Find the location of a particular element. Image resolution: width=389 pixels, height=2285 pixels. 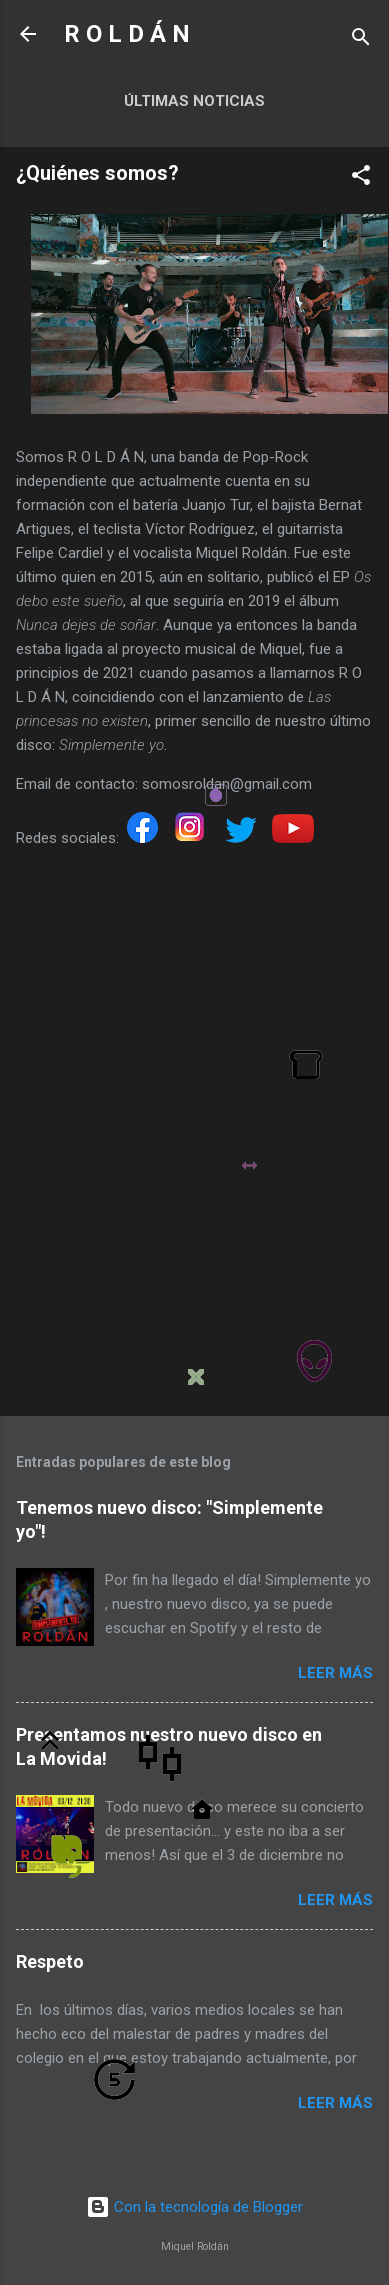

expand content horizontally is located at coordinates (249, 1165).